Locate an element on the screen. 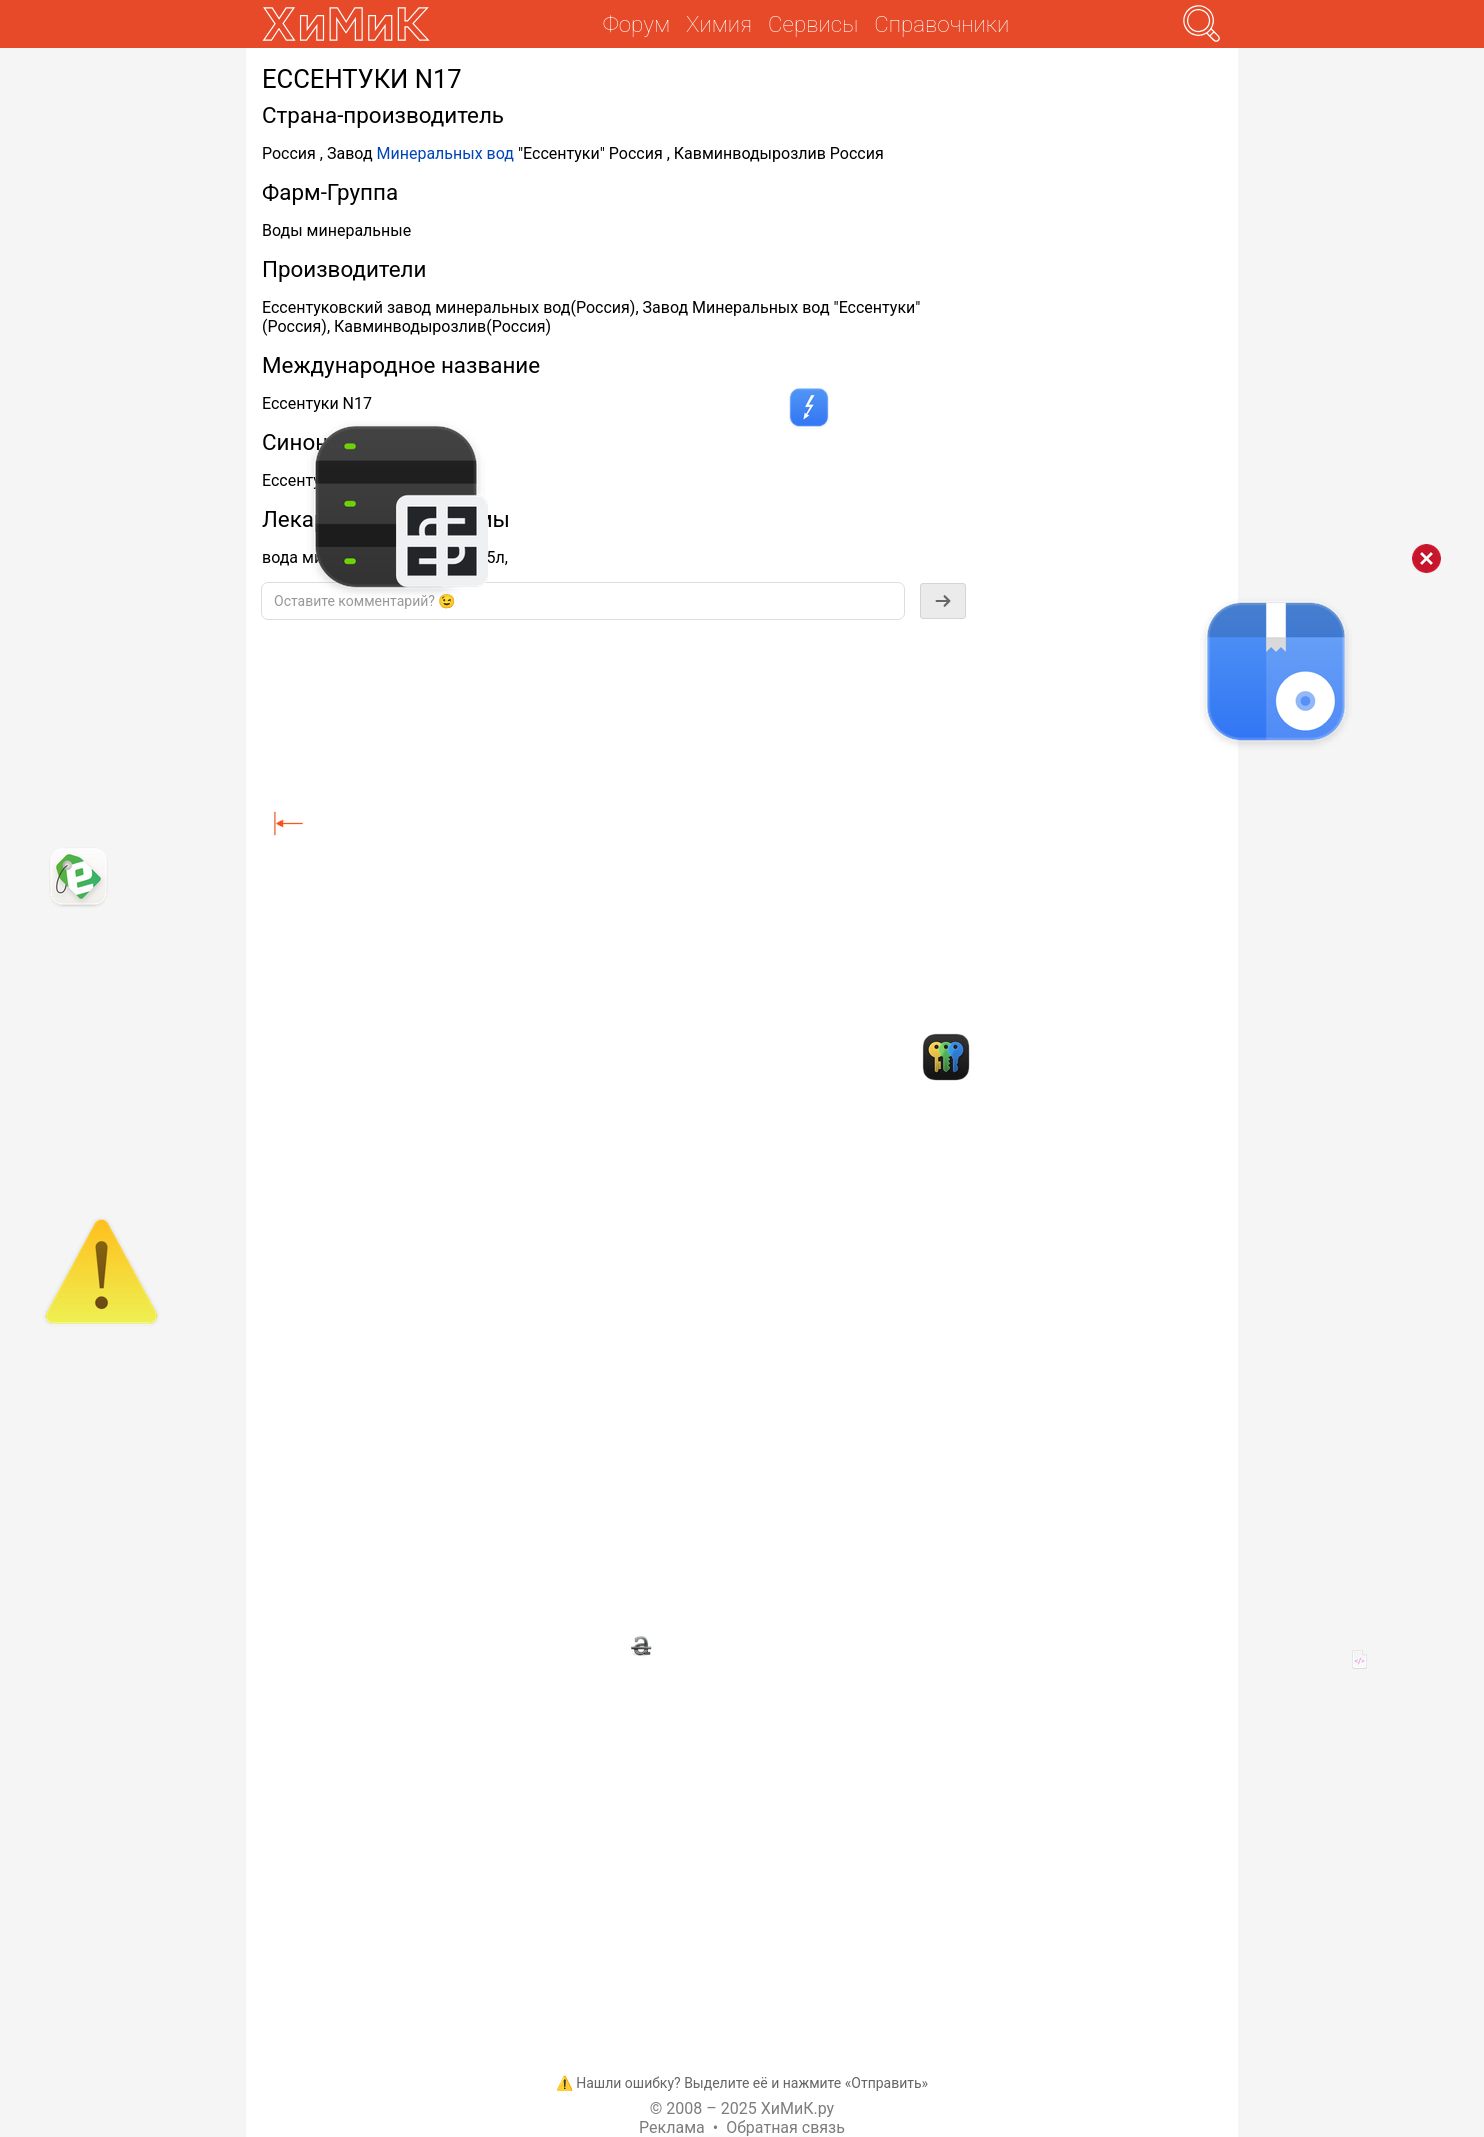 The height and width of the screenshot is (2137, 1484). access input source or keyboard layout settings is located at coordinates (1276, 674).